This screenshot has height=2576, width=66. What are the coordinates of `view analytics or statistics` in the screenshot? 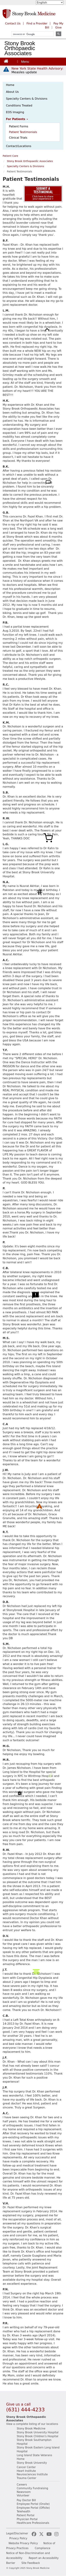 It's located at (50, 1775).